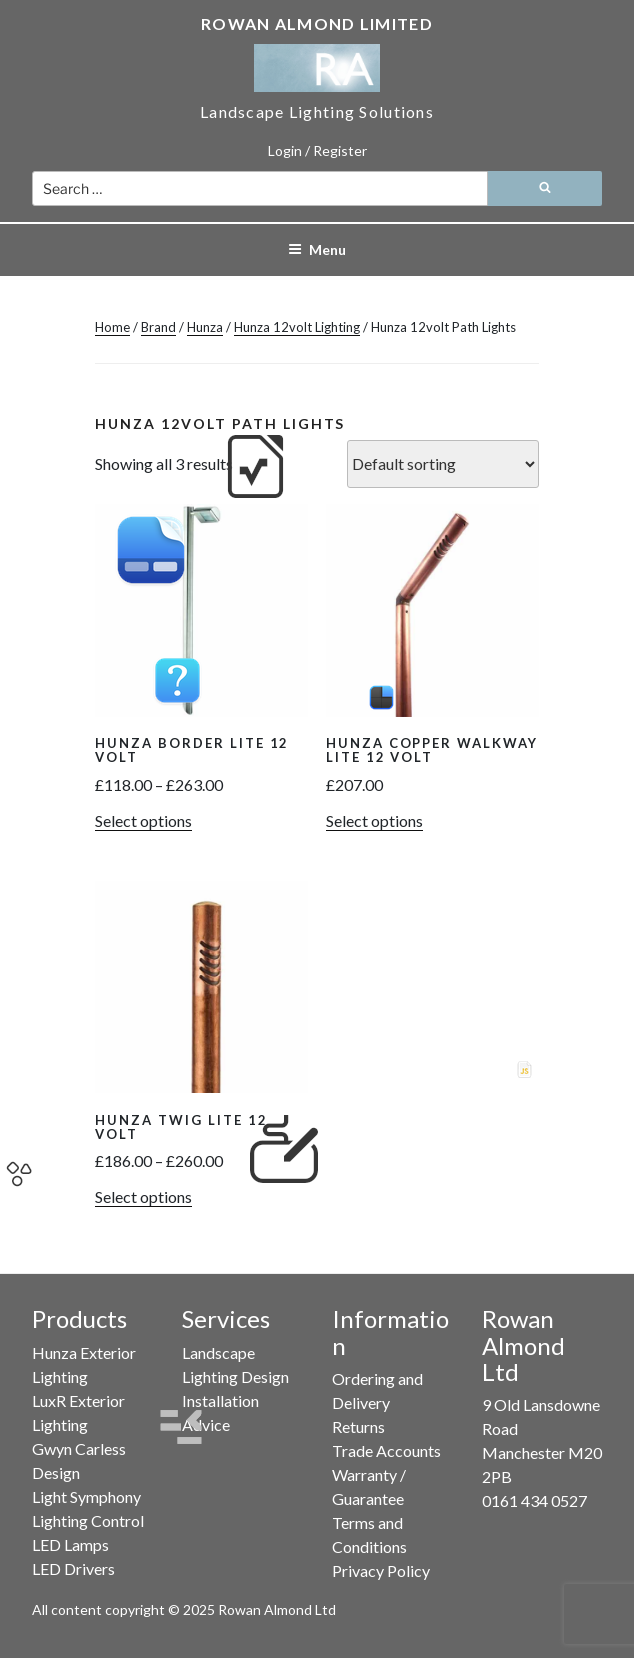  What do you see at coordinates (524, 1069) in the screenshot?
I see `a javascript file in the file system` at bounding box center [524, 1069].